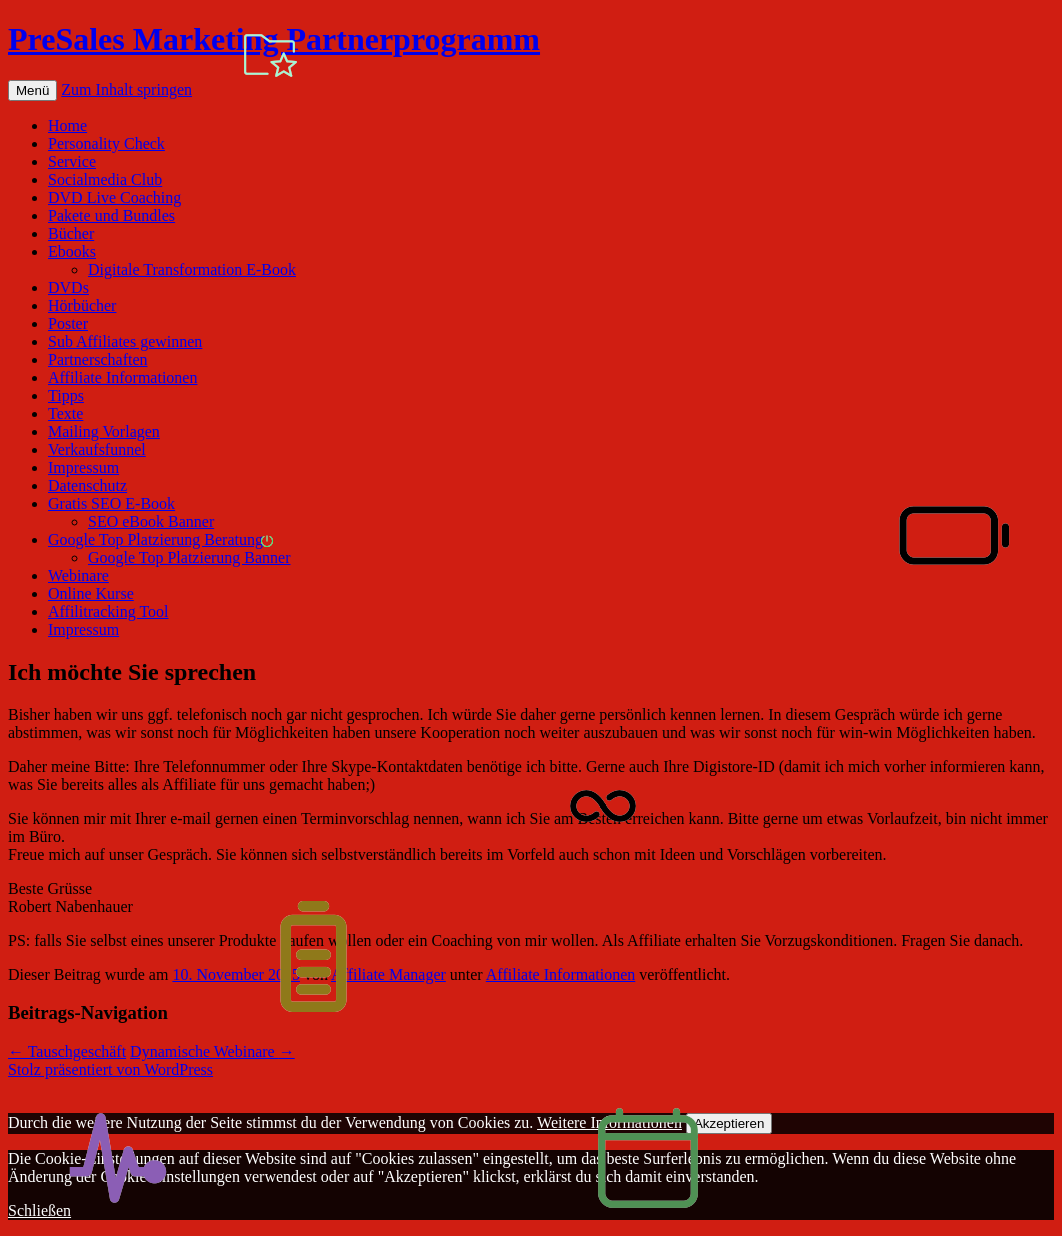 This screenshot has width=1062, height=1236. What do you see at coordinates (118, 1158) in the screenshot?
I see `view activity or health metrics` at bounding box center [118, 1158].